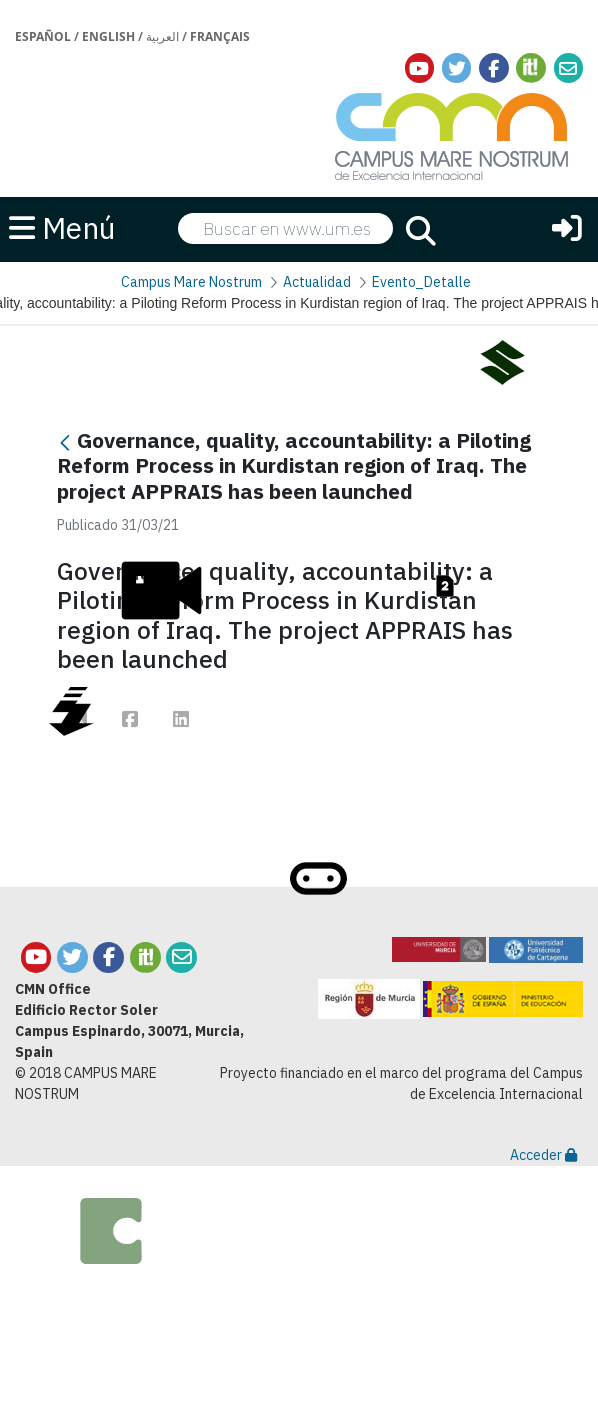 The image size is (598, 1402). Describe the element at coordinates (502, 362) in the screenshot. I see `suzuki brand logo` at that location.